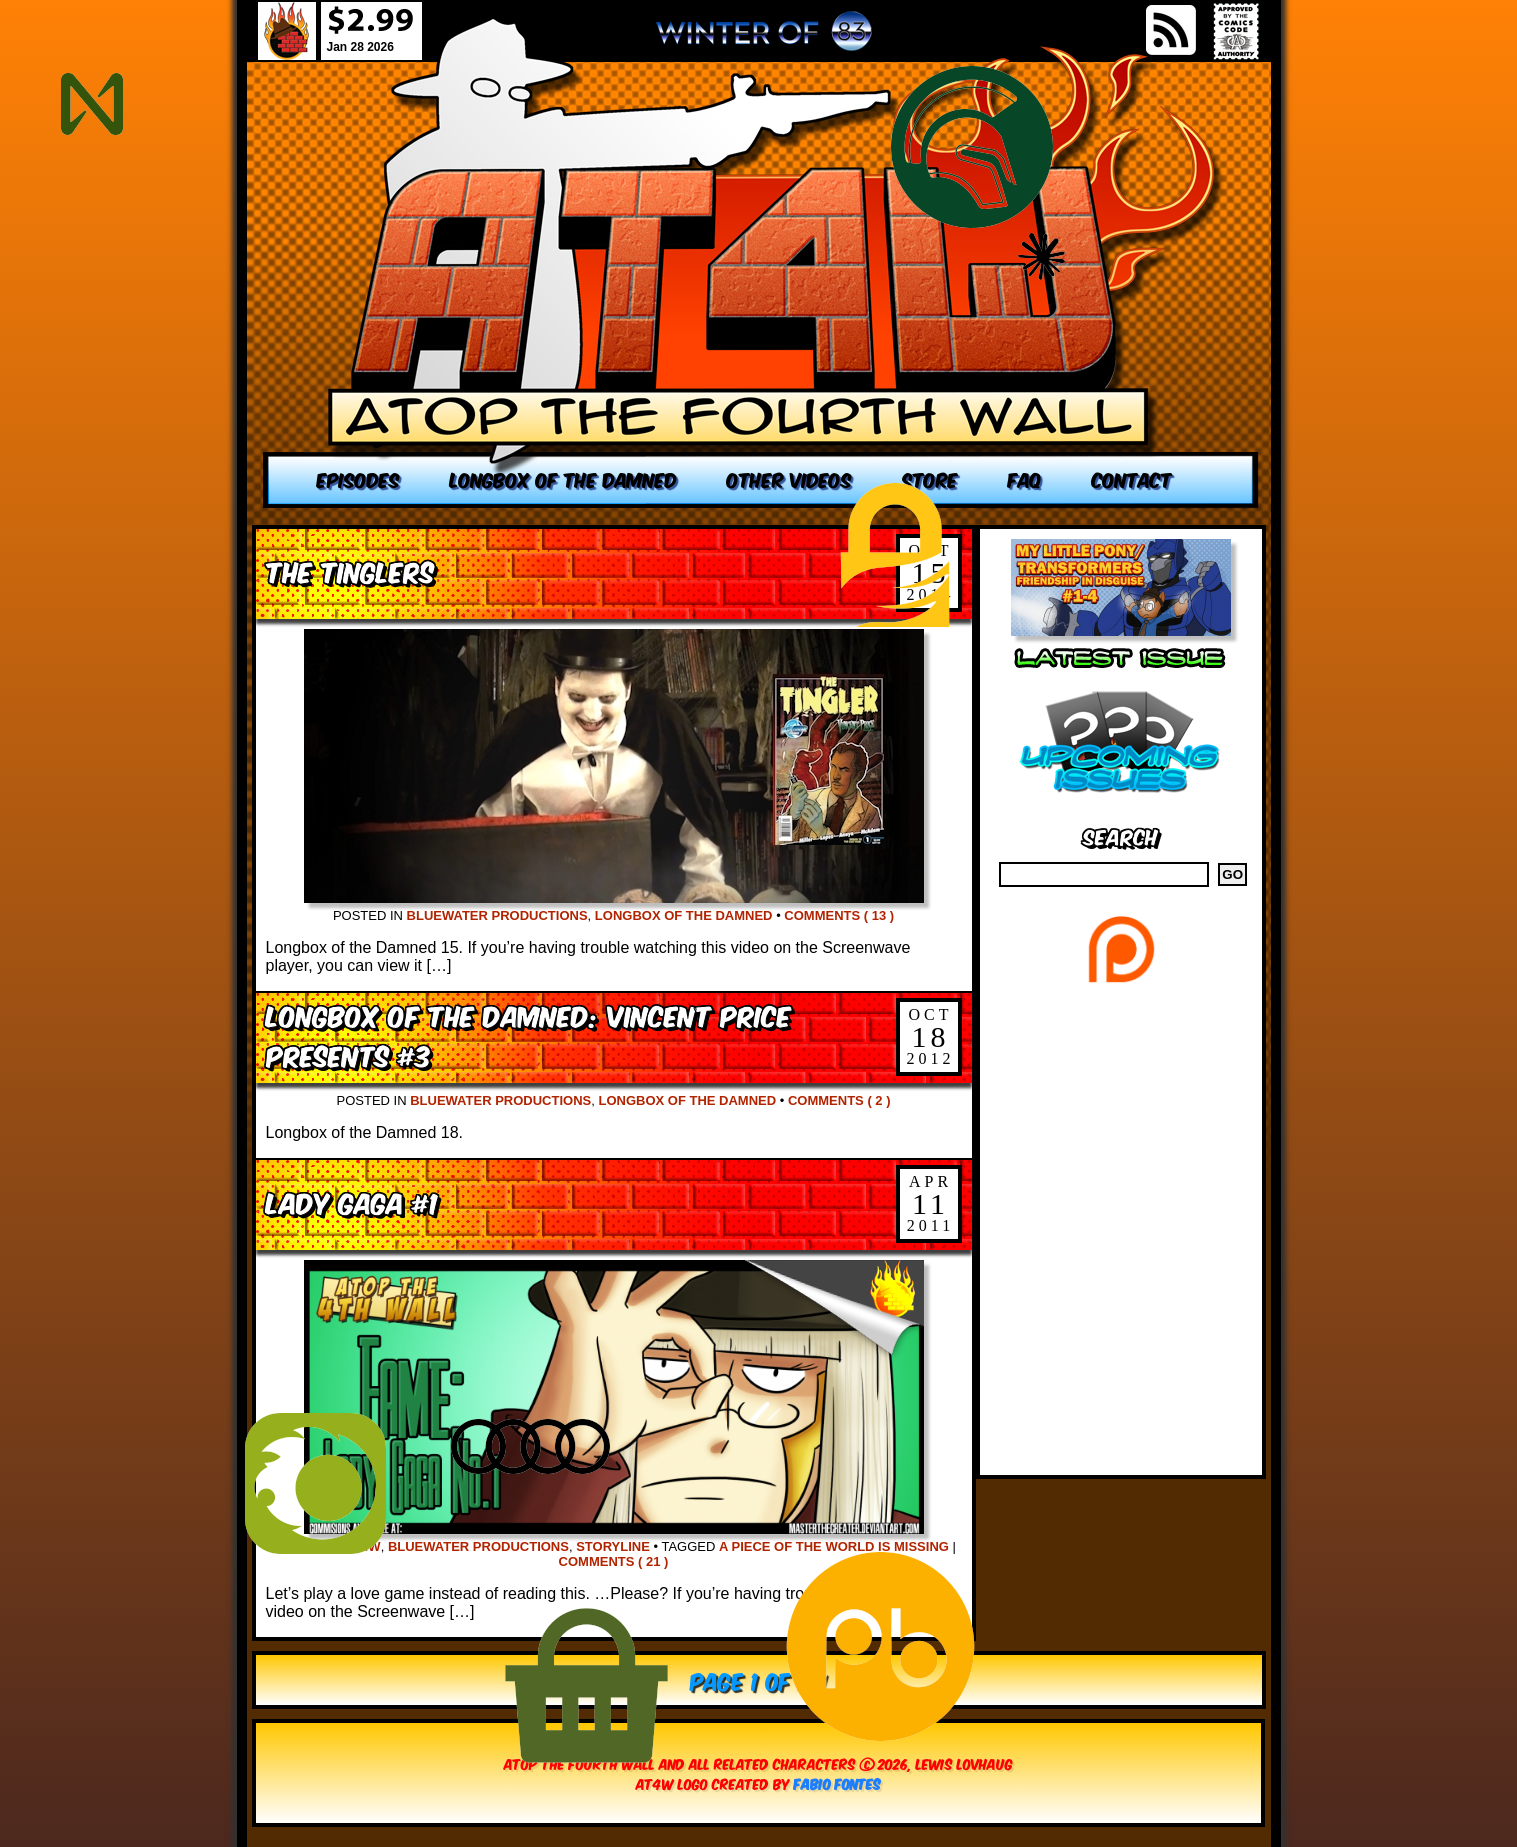 The image size is (1517, 1847). What do you see at coordinates (586, 1689) in the screenshot?
I see `view your shopping basket` at bounding box center [586, 1689].